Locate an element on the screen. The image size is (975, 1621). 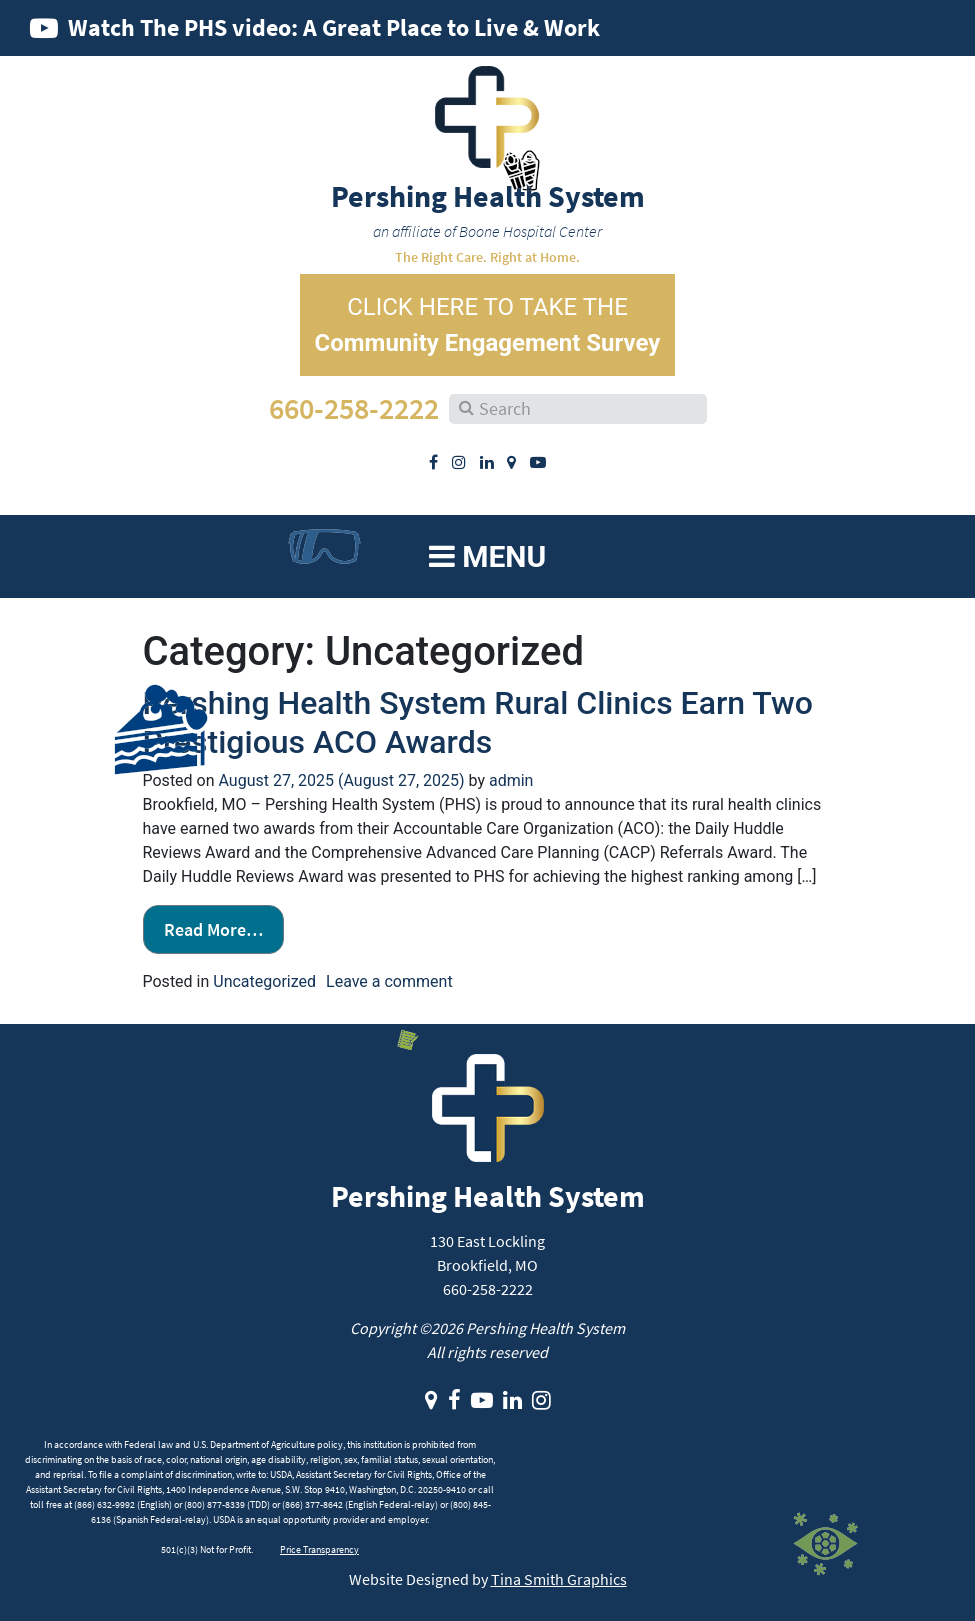
view ancient Egyptian artifacts or exhibits is located at coordinates (521, 170).